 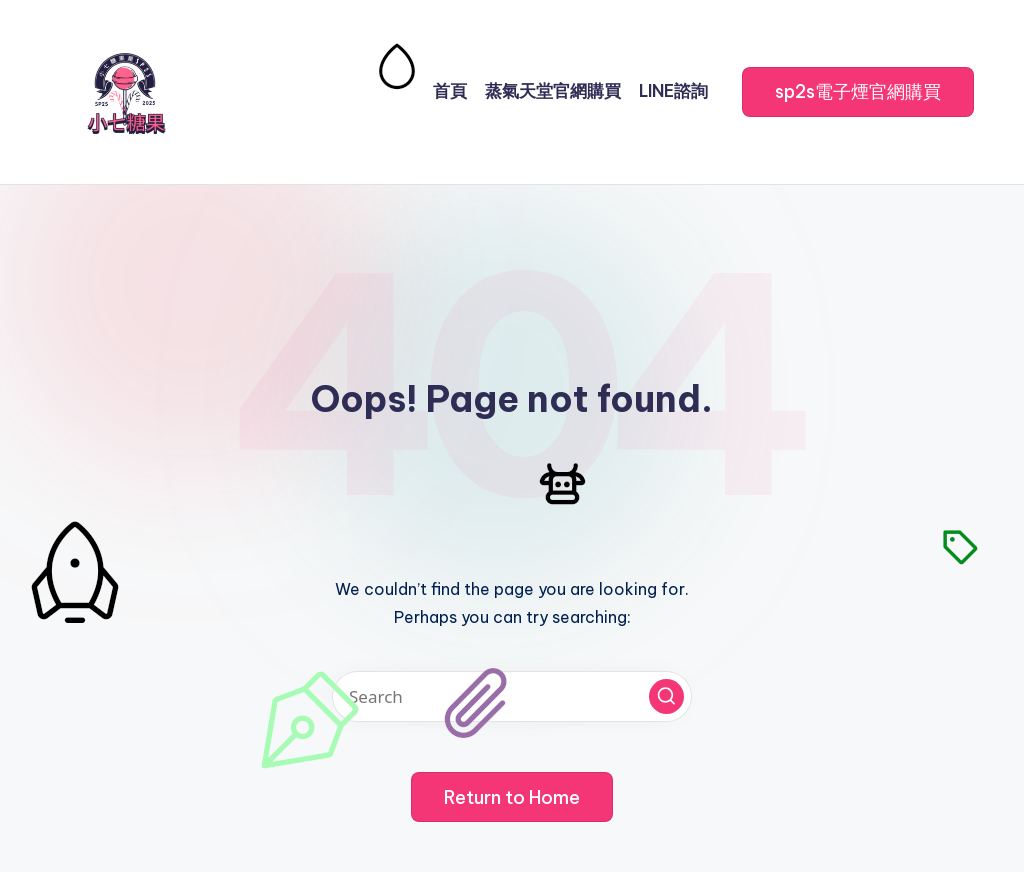 I want to click on access drawing or illustration tools, so click(x=304, y=725).